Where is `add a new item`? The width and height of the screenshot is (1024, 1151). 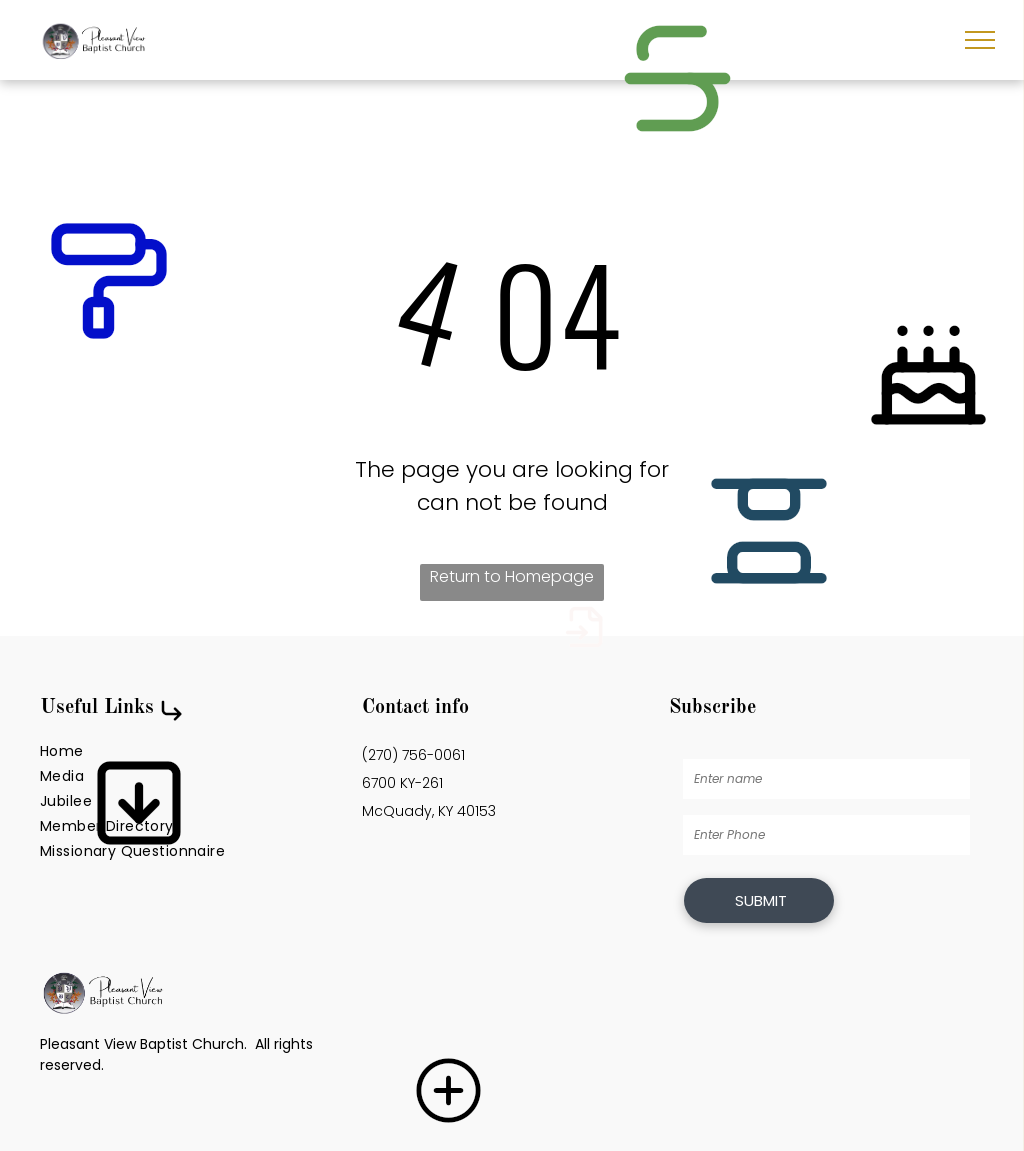
add a new item is located at coordinates (448, 1090).